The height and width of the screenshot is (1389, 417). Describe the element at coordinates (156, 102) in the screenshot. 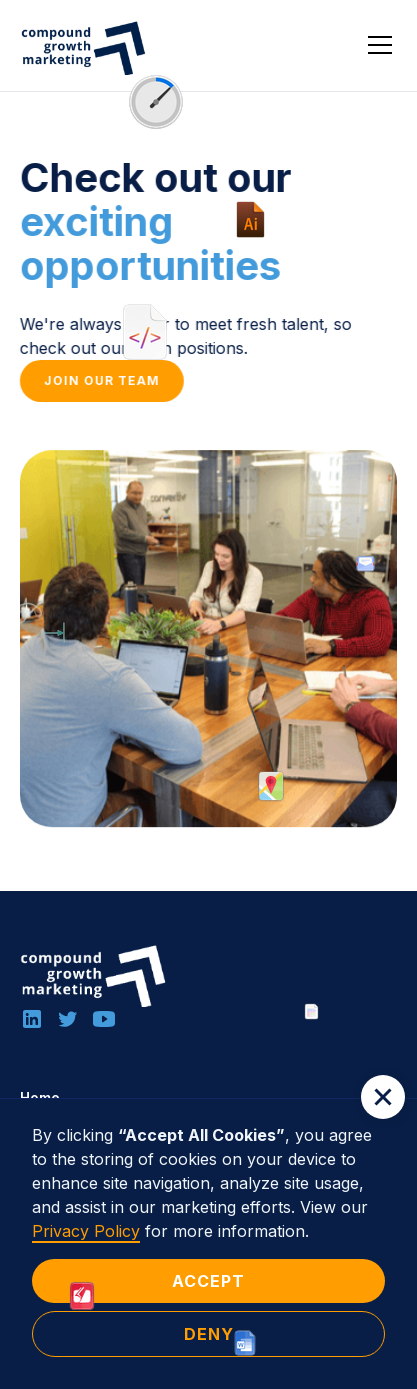

I see `open sysprof system profiler application` at that location.